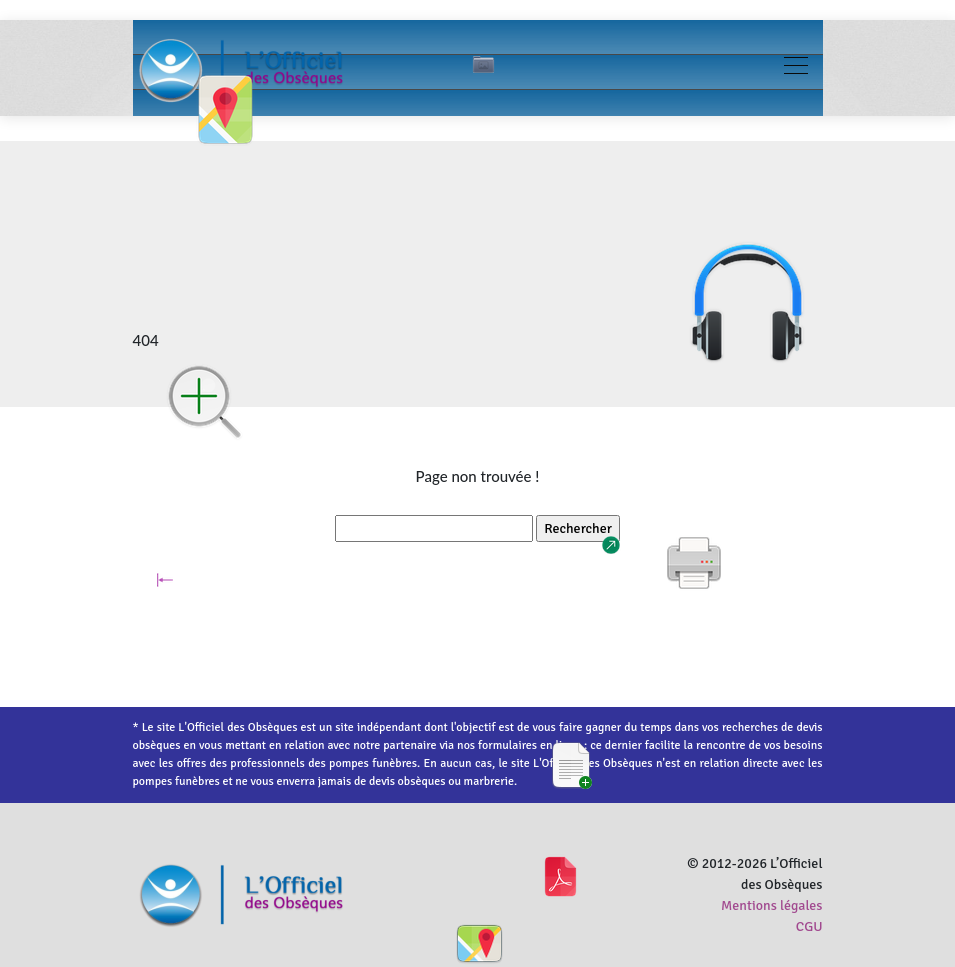 This screenshot has width=955, height=967. What do you see at coordinates (204, 401) in the screenshot?
I see `zoom in on the current view` at bounding box center [204, 401].